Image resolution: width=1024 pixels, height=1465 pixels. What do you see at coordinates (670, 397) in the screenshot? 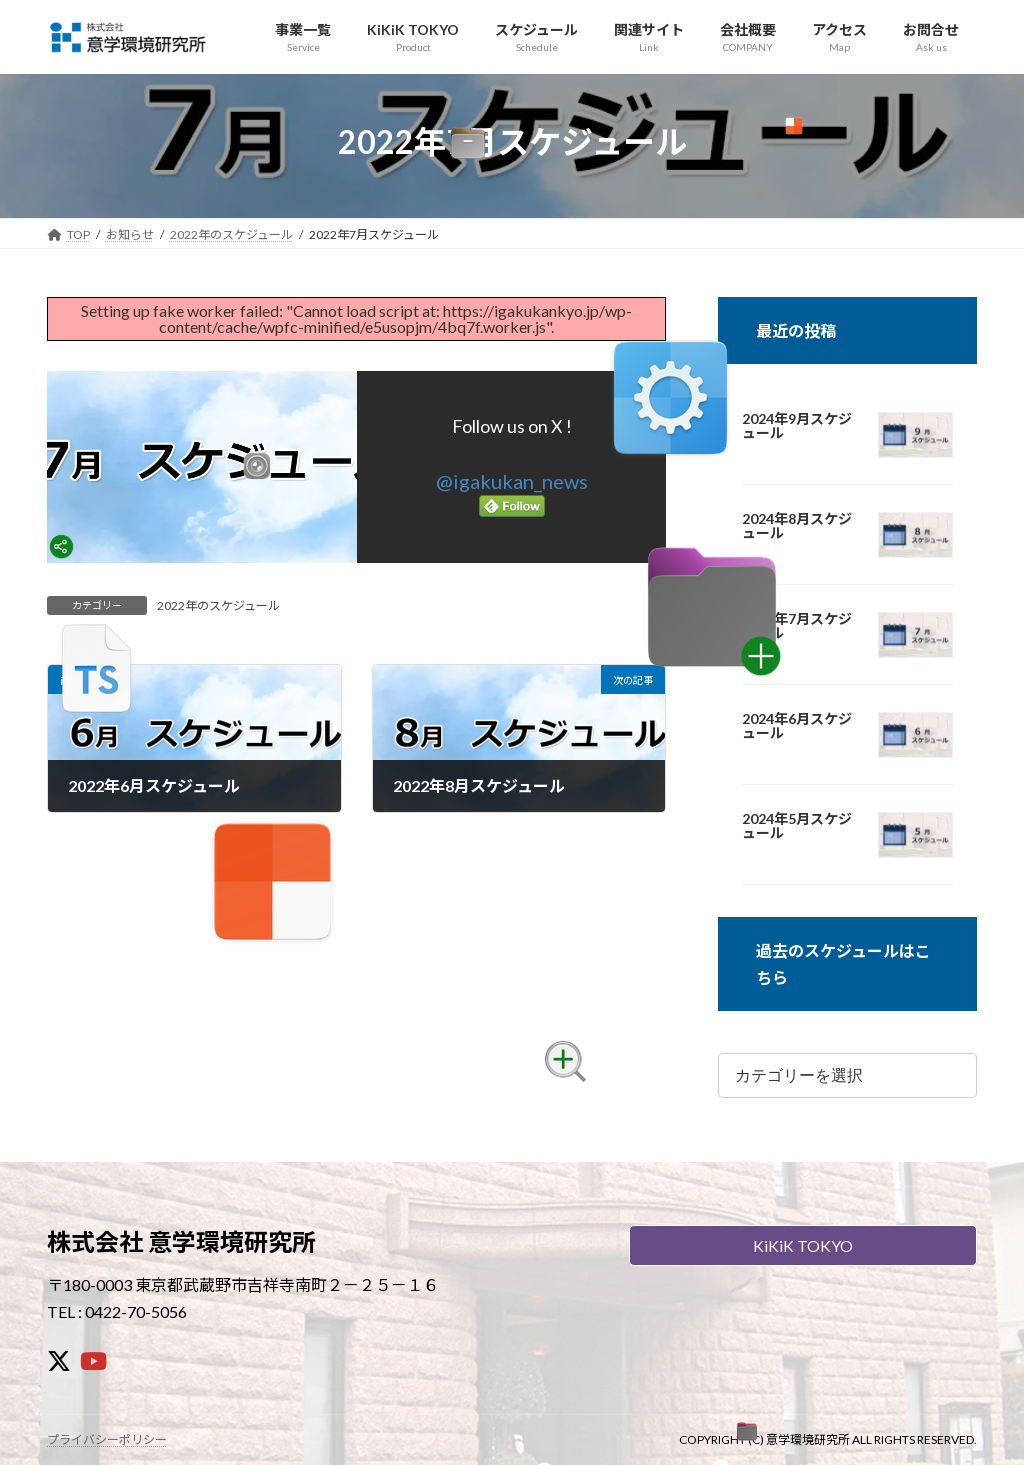
I see `ms-dos or windows executable file` at bounding box center [670, 397].